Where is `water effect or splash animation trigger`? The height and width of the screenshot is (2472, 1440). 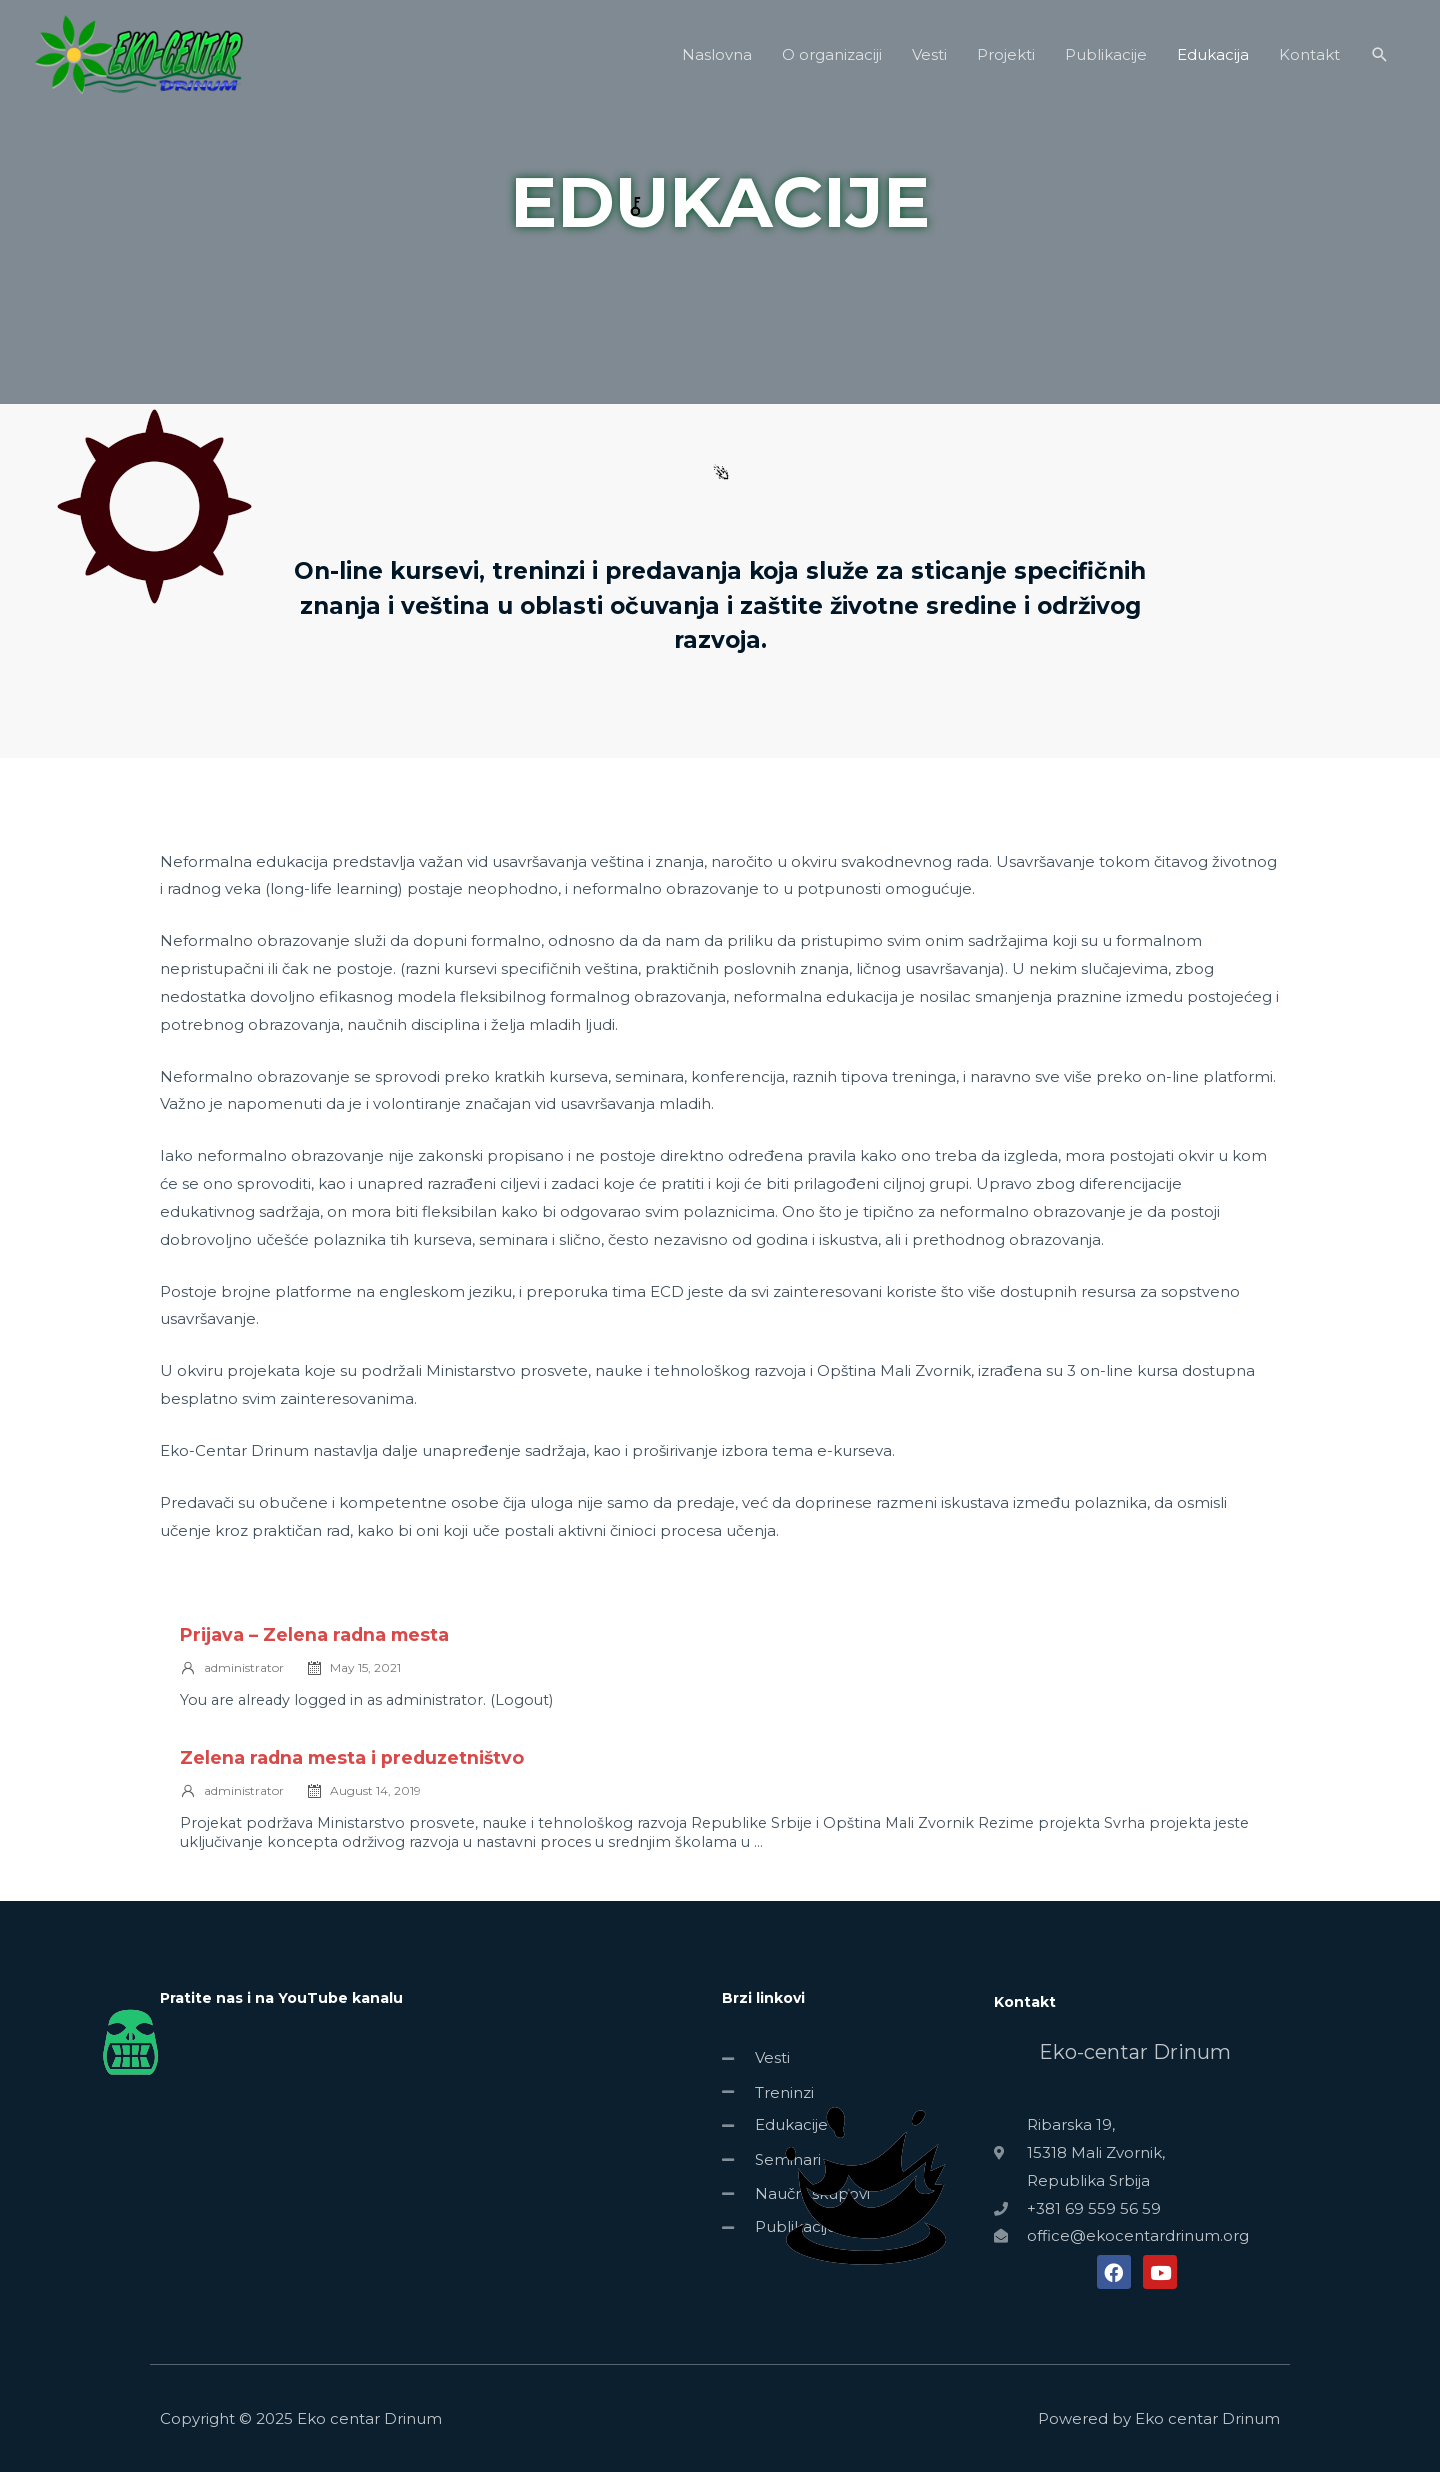 water effect or splash animation trigger is located at coordinates (866, 2186).